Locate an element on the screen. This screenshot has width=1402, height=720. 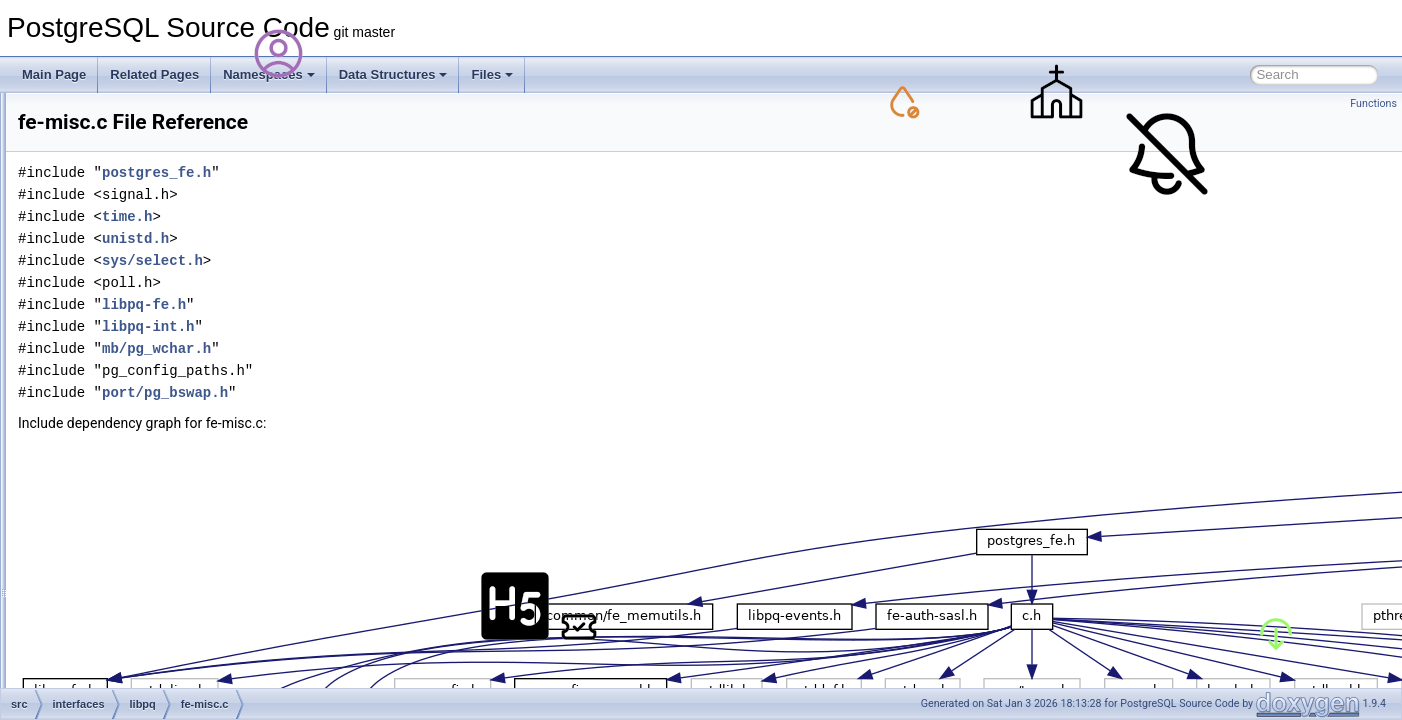
indicates a nearby church or place of worship is located at coordinates (1056, 94).